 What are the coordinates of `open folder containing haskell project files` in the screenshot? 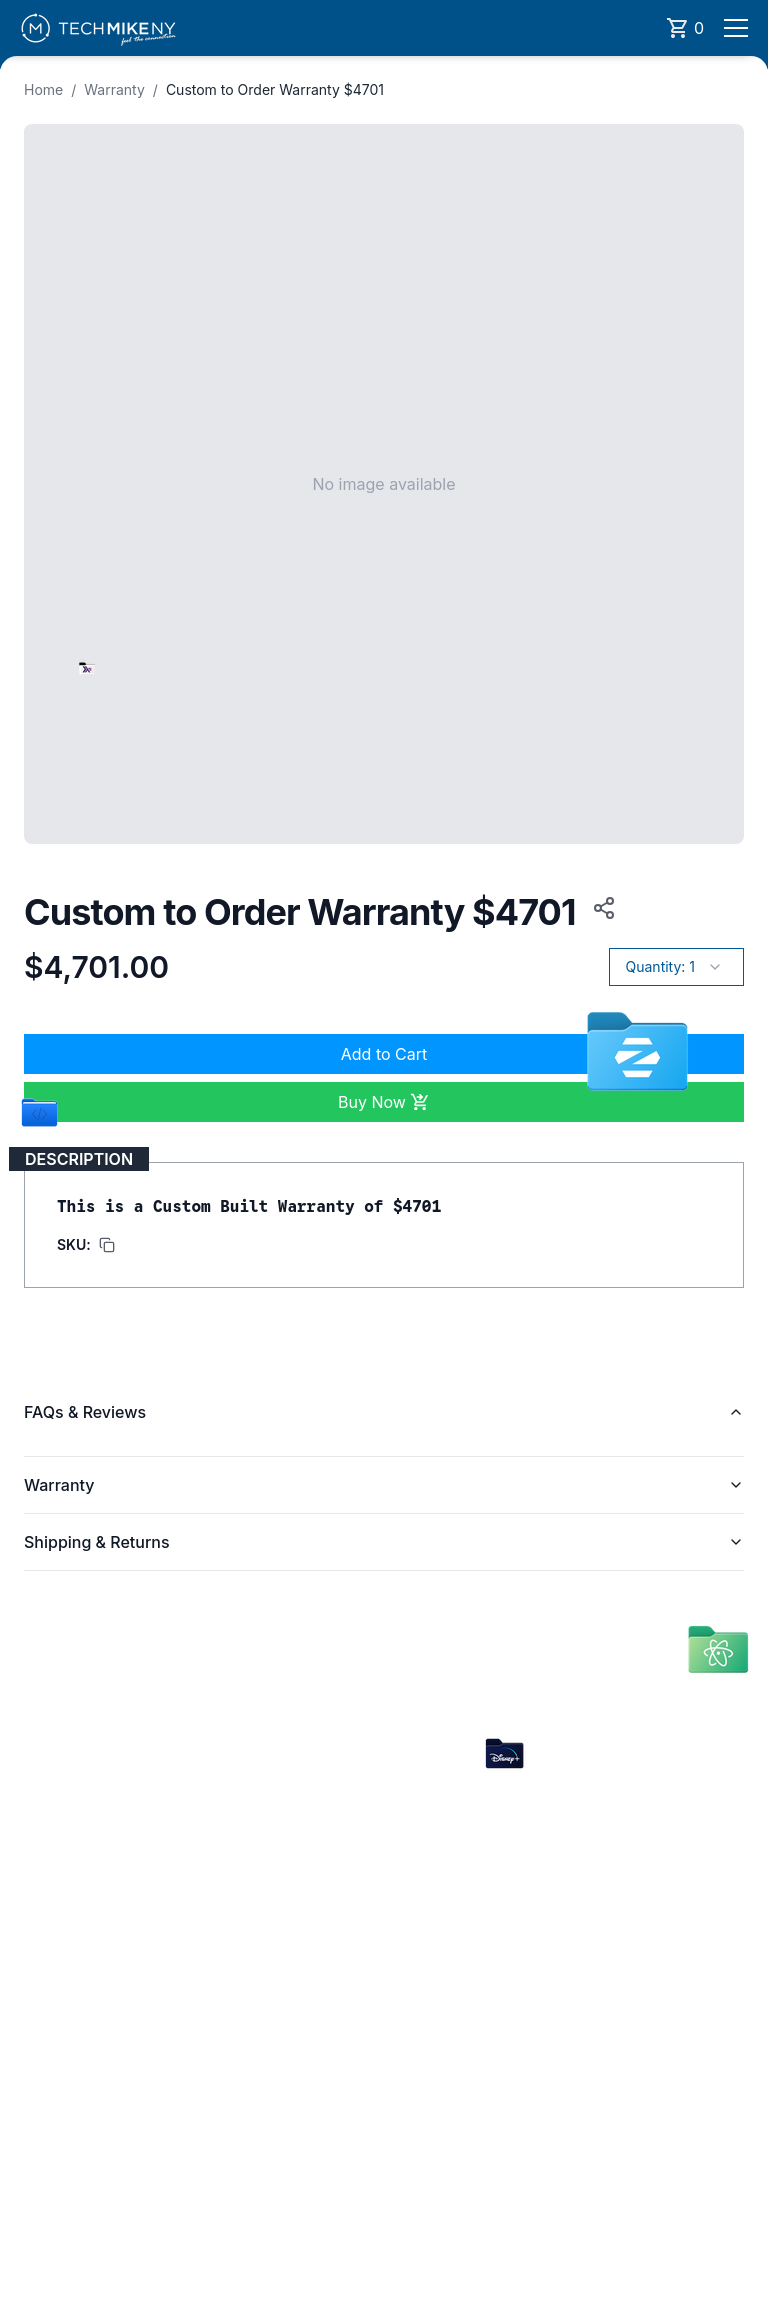 It's located at (87, 669).